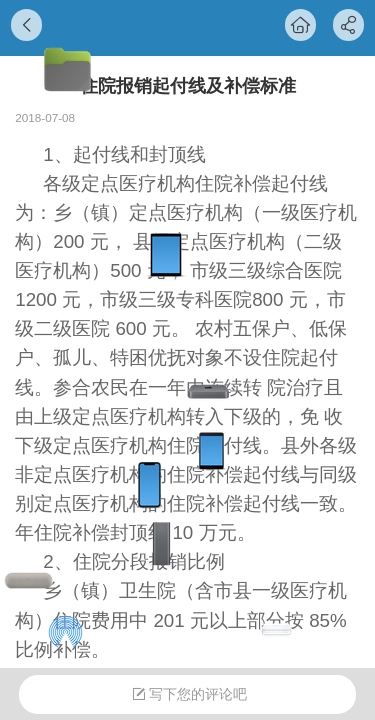 The height and width of the screenshot is (720, 375). Describe the element at coordinates (149, 485) in the screenshot. I see `iPhone 11 device icon` at that location.